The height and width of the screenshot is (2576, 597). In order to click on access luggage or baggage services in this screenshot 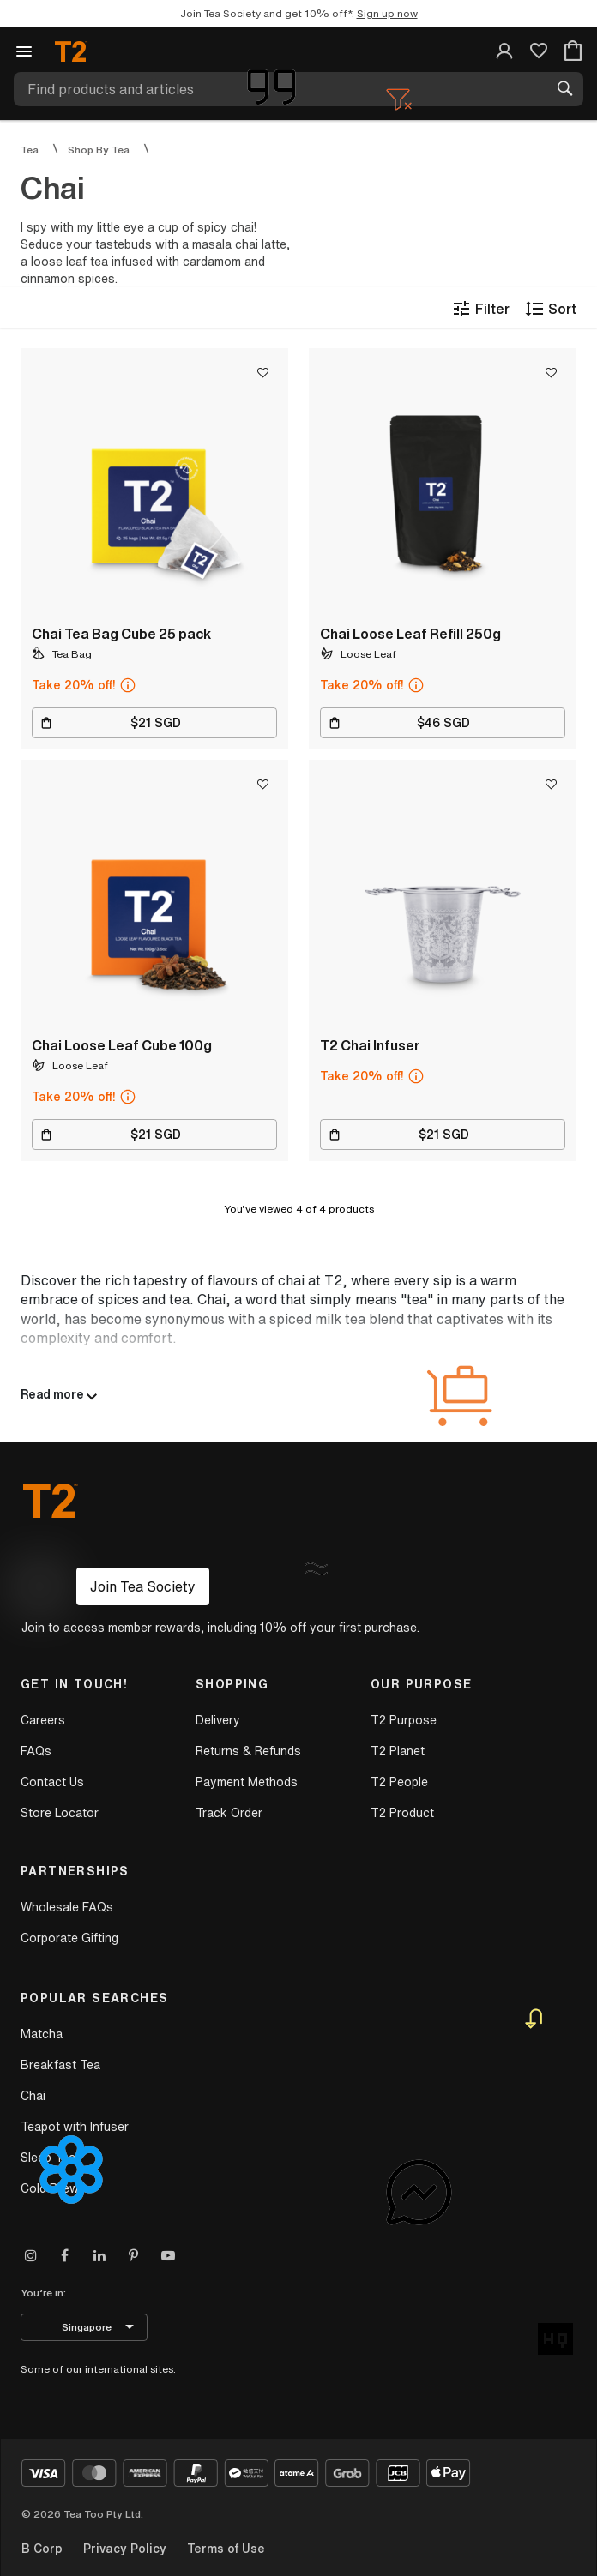, I will do `click(458, 1394)`.